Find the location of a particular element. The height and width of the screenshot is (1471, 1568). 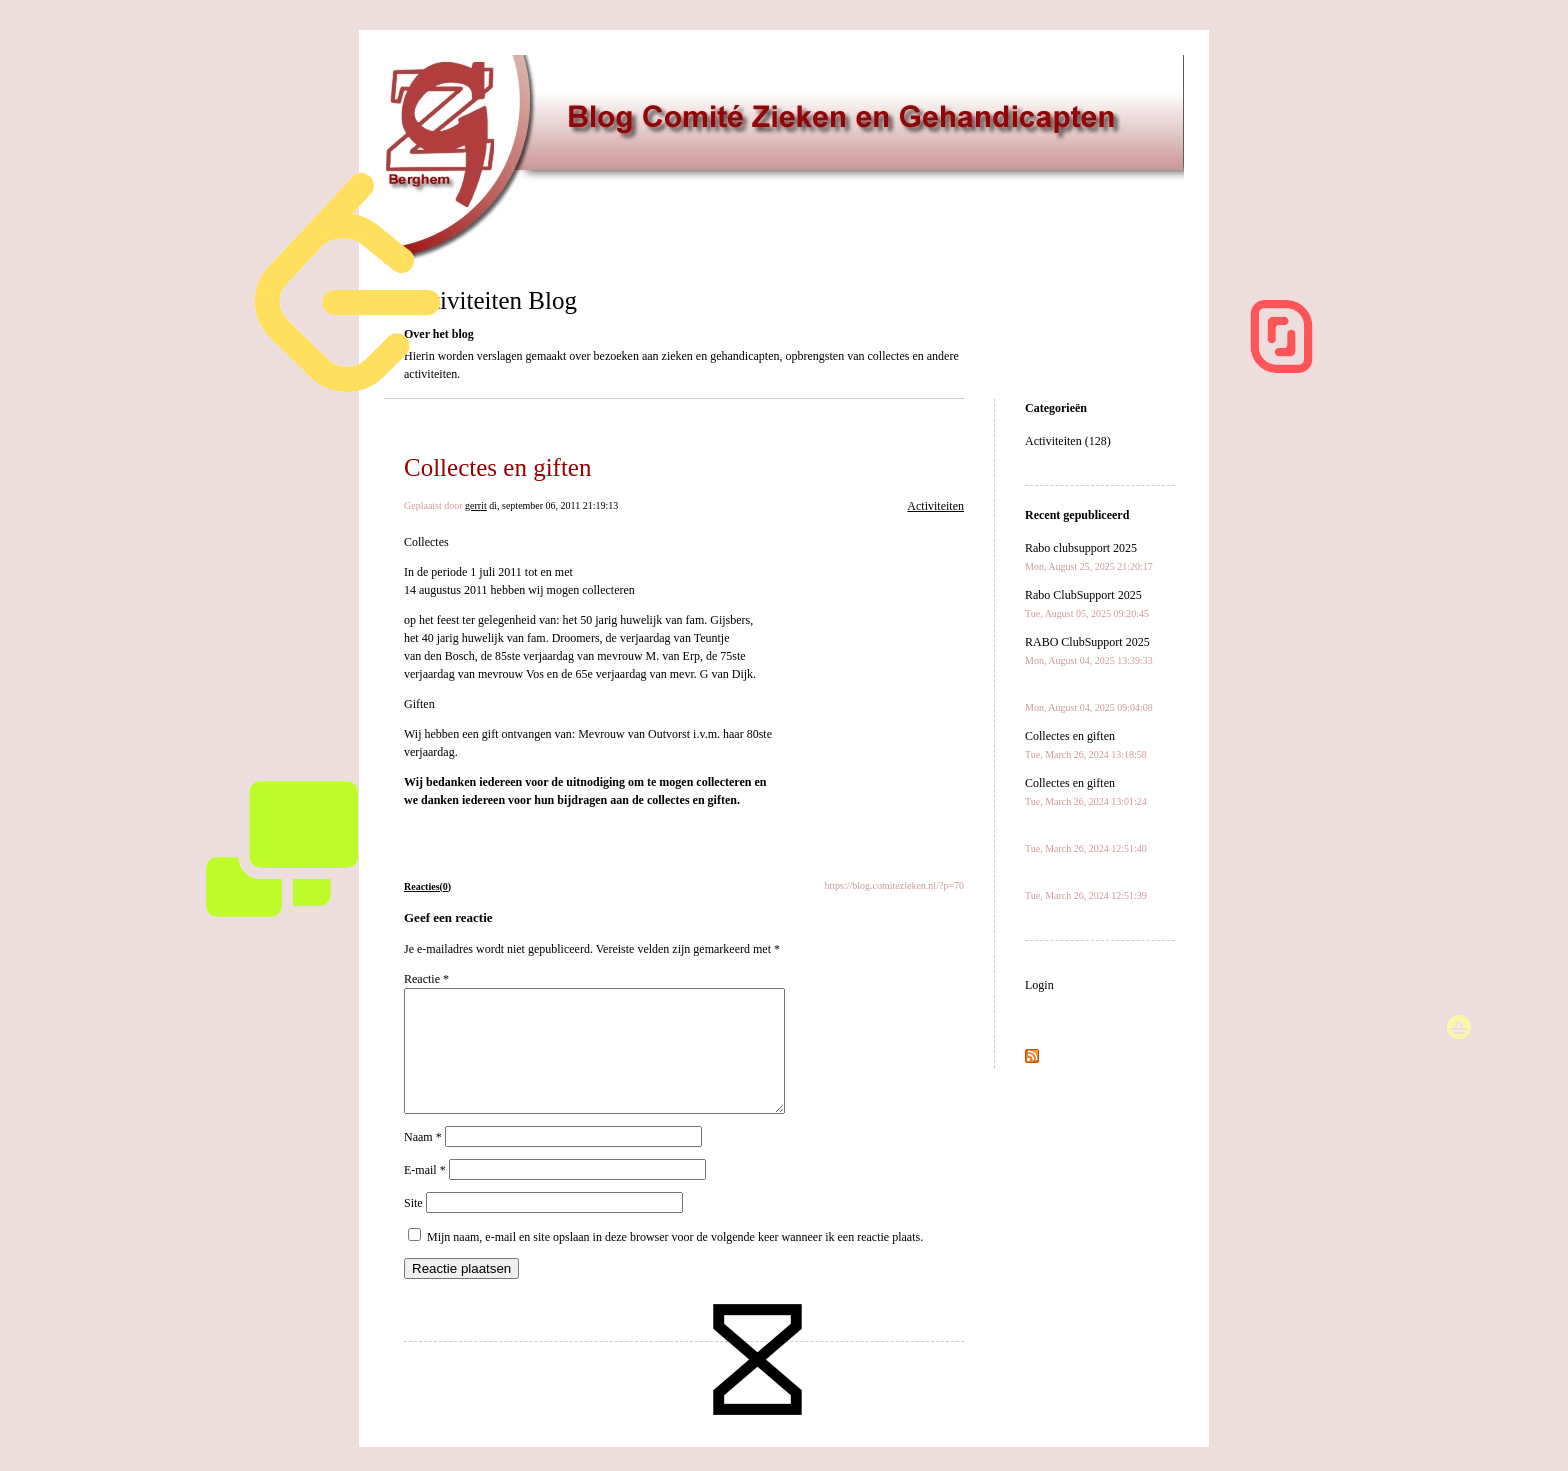

open leetcode app or website is located at coordinates (347, 282).